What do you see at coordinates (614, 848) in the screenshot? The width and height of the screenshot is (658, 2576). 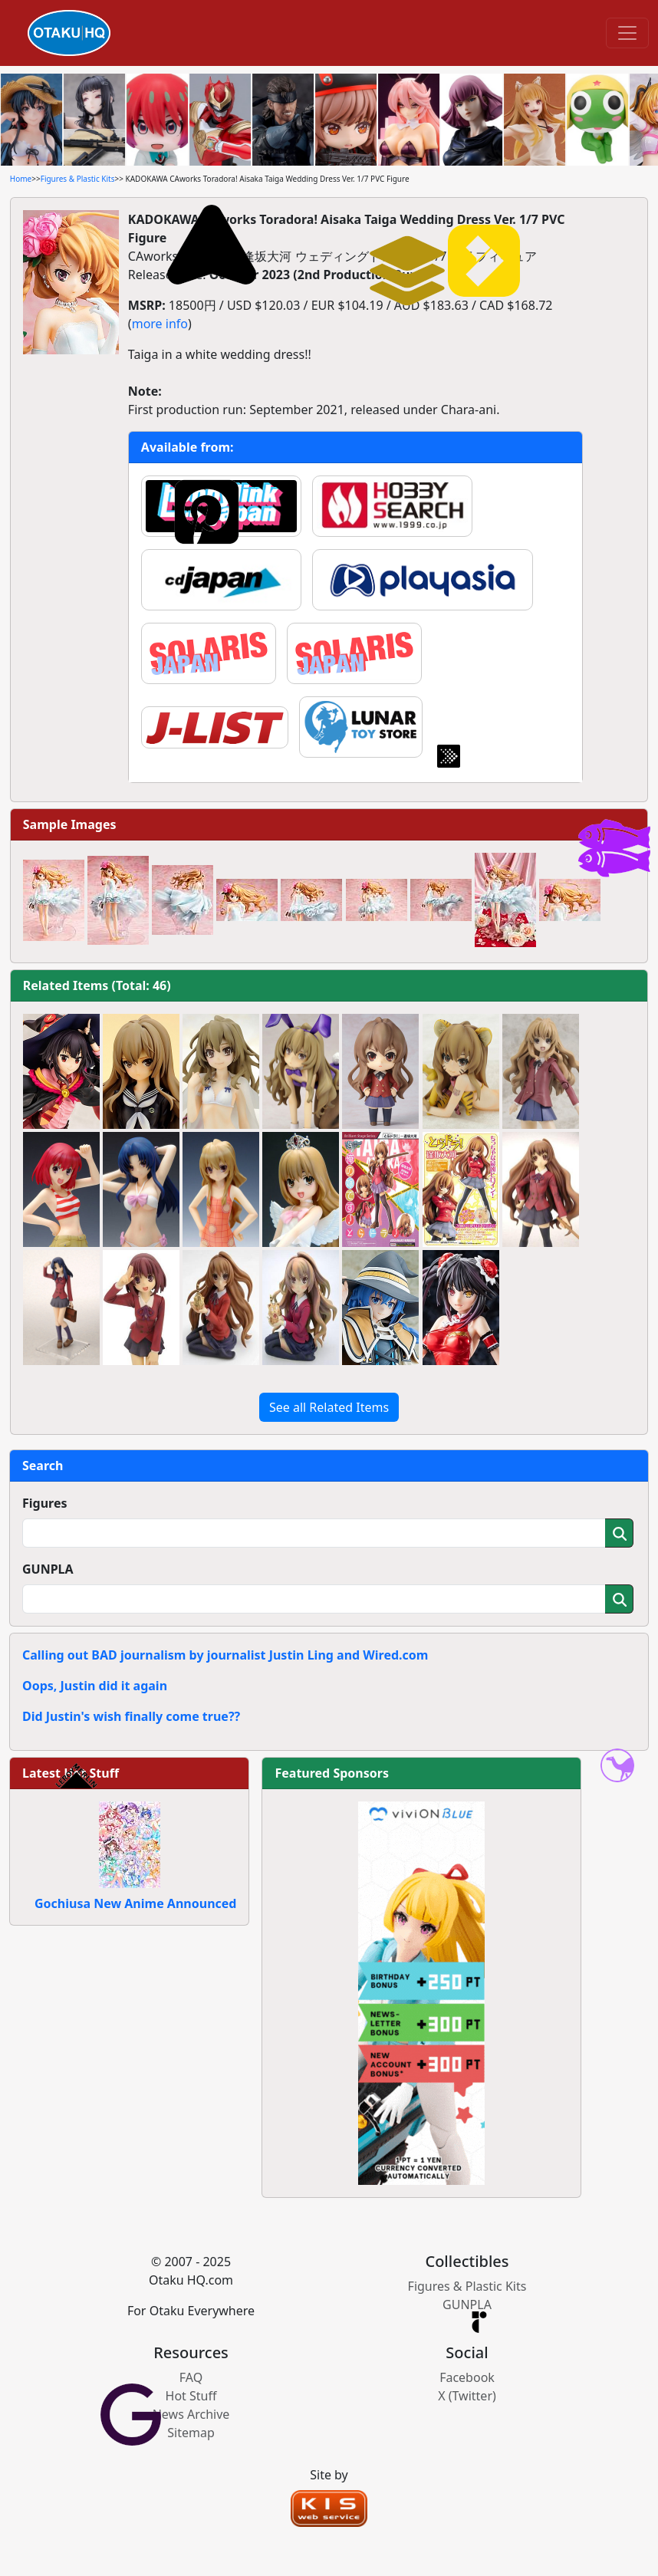 I see `open glitch app or website` at bounding box center [614, 848].